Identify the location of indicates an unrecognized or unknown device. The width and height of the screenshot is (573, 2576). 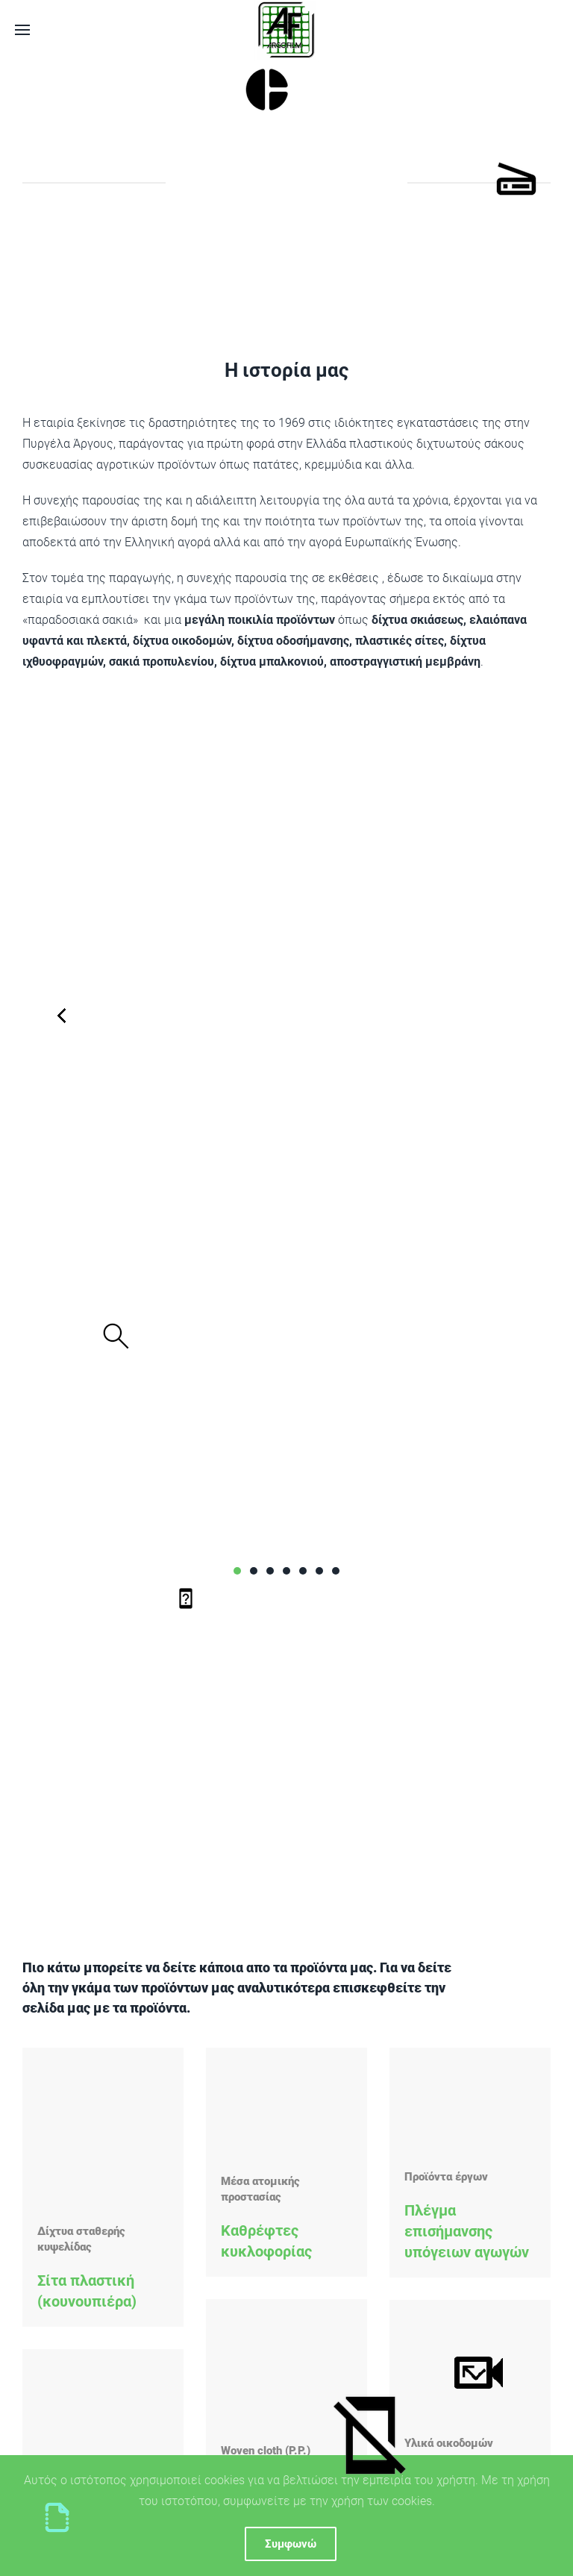
(186, 1598).